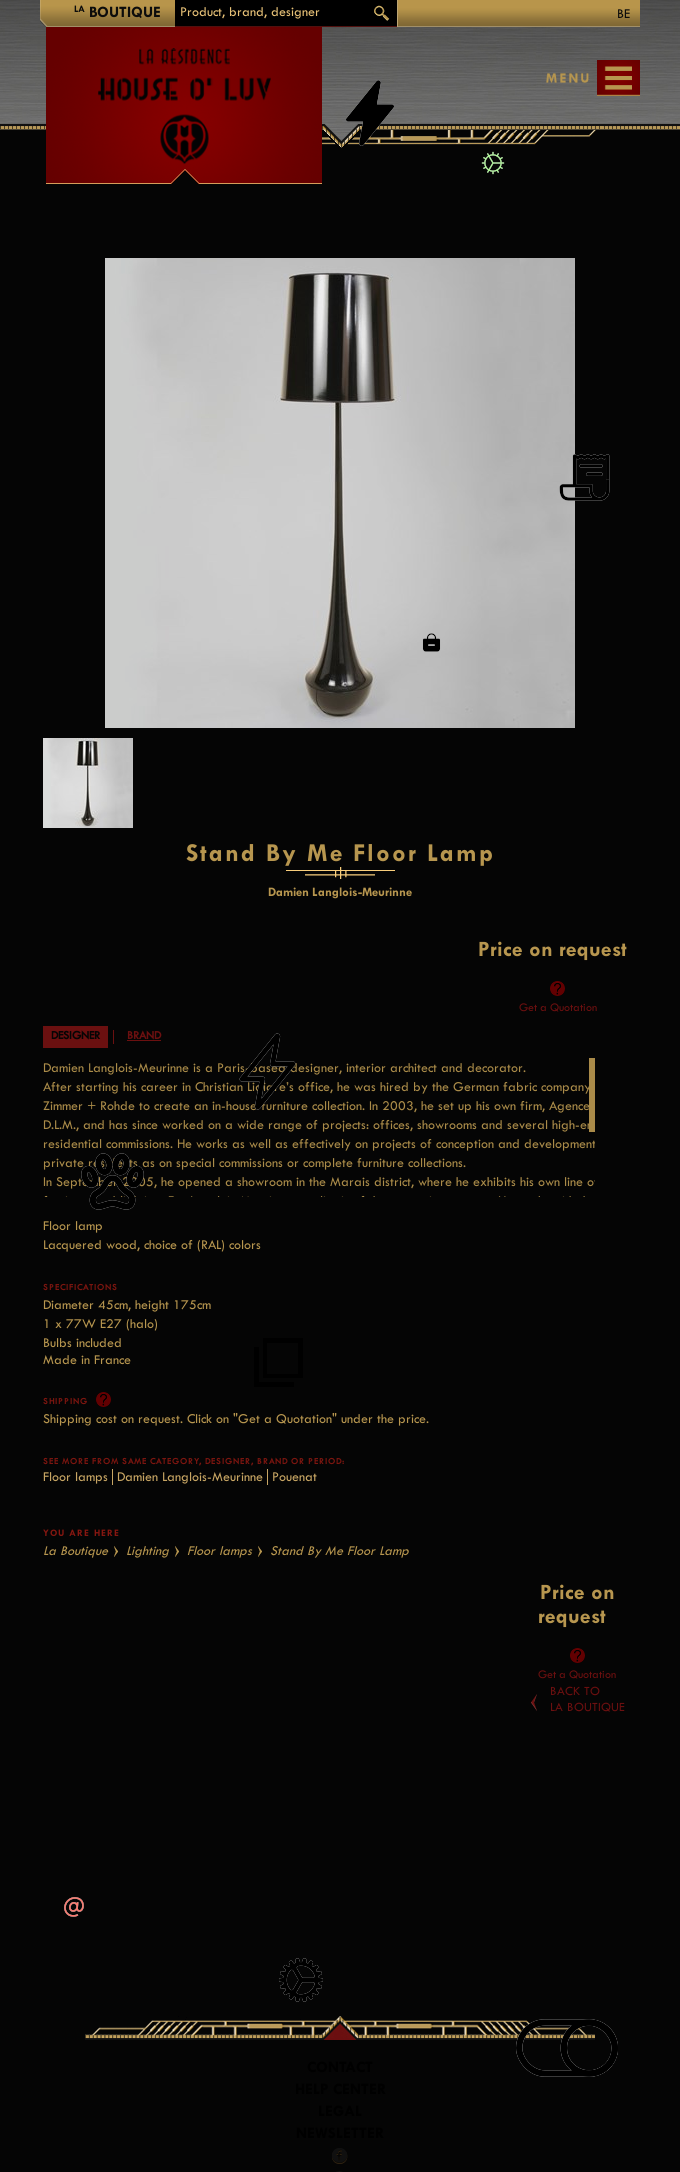  I want to click on compose a new email, so click(74, 1907).